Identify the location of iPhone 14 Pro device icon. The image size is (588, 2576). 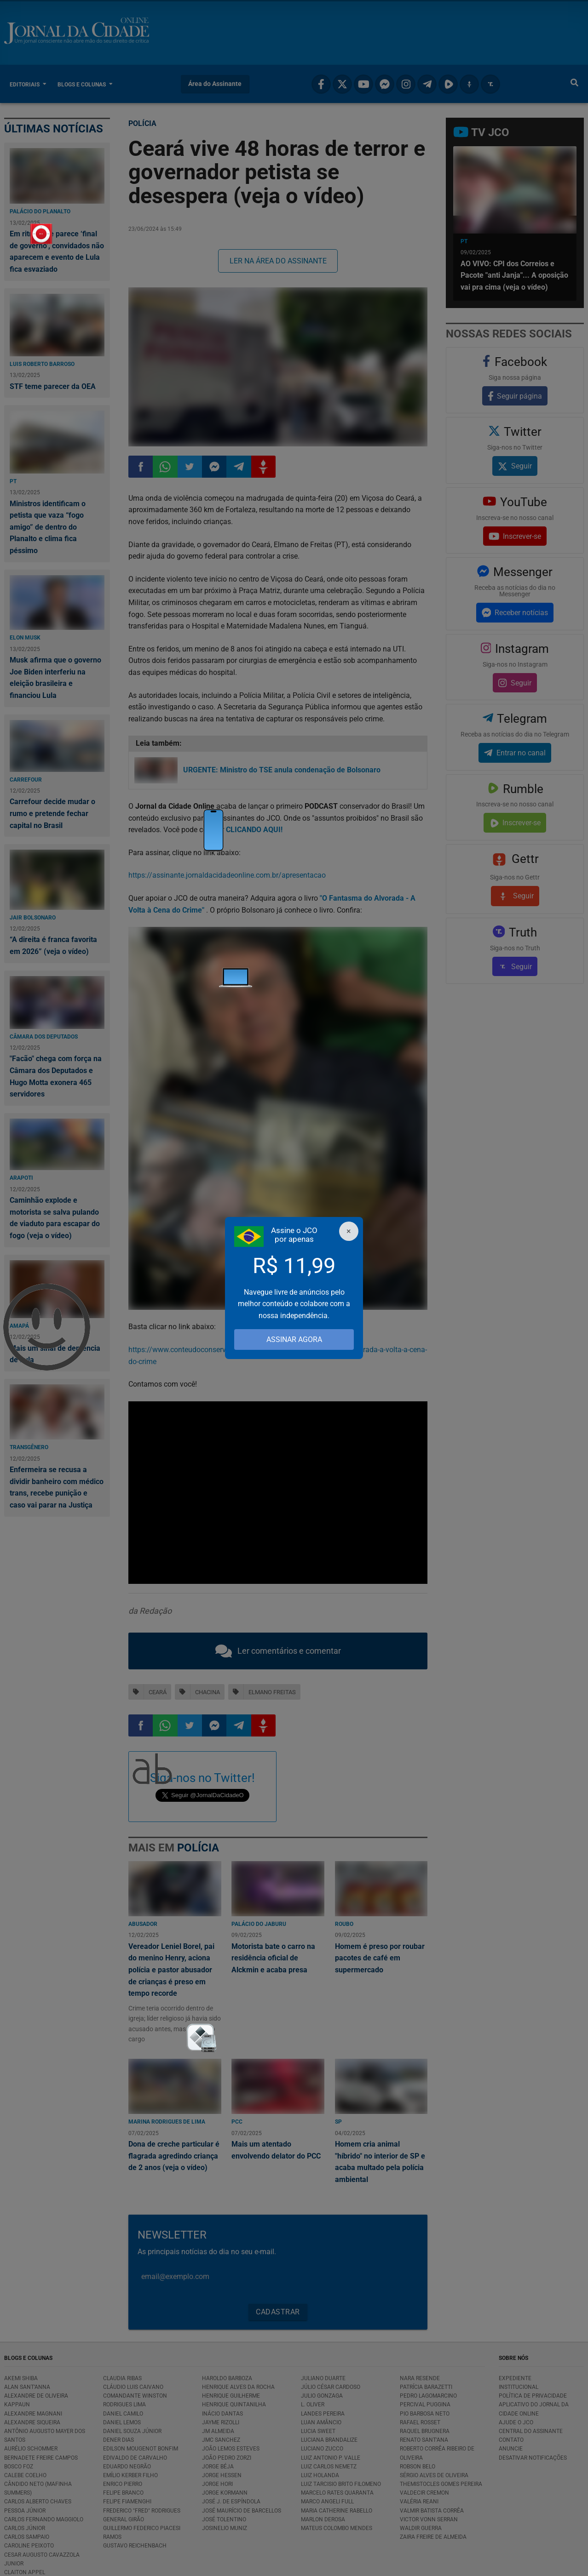
(213, 831).